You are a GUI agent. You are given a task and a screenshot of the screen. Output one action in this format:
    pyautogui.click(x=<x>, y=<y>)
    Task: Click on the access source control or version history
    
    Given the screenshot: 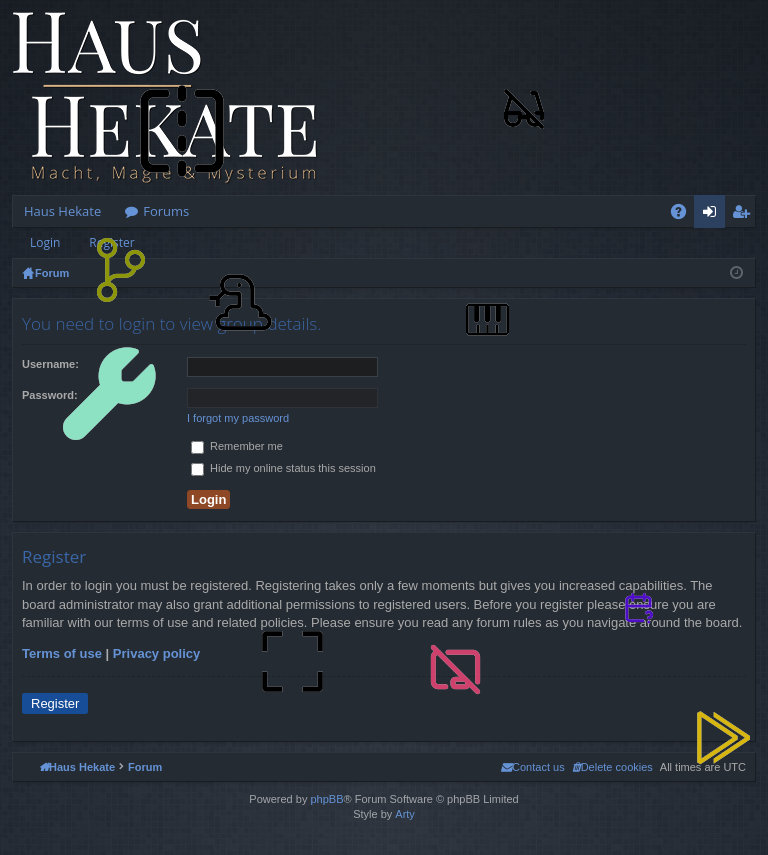 What is the action you would take?
    pyautogui.click(x=121, y=270)
    